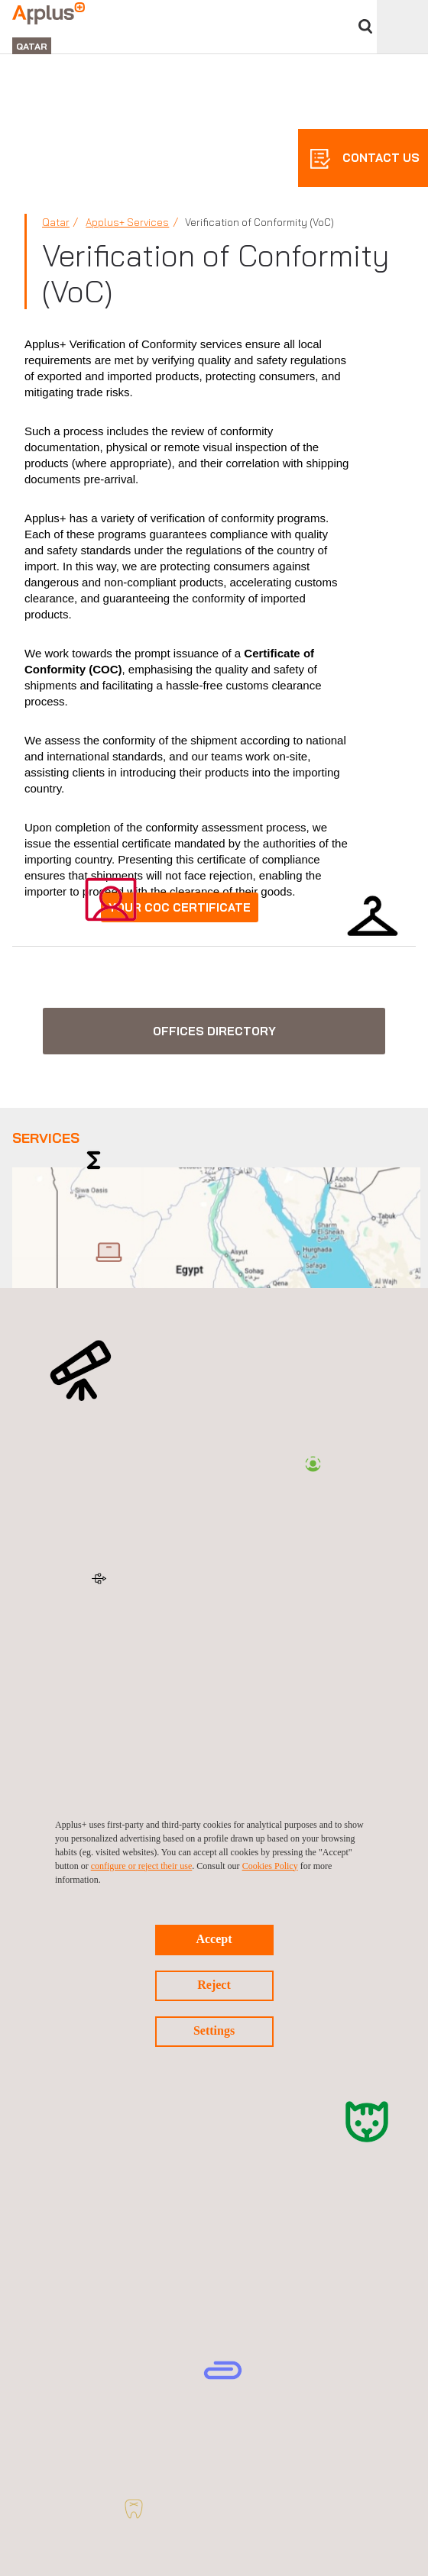 This screenshot has height=2576, width=428. Describe the element at coordinates (109, 1251) in the screenshot. I see `switch to desktop view` at that location.